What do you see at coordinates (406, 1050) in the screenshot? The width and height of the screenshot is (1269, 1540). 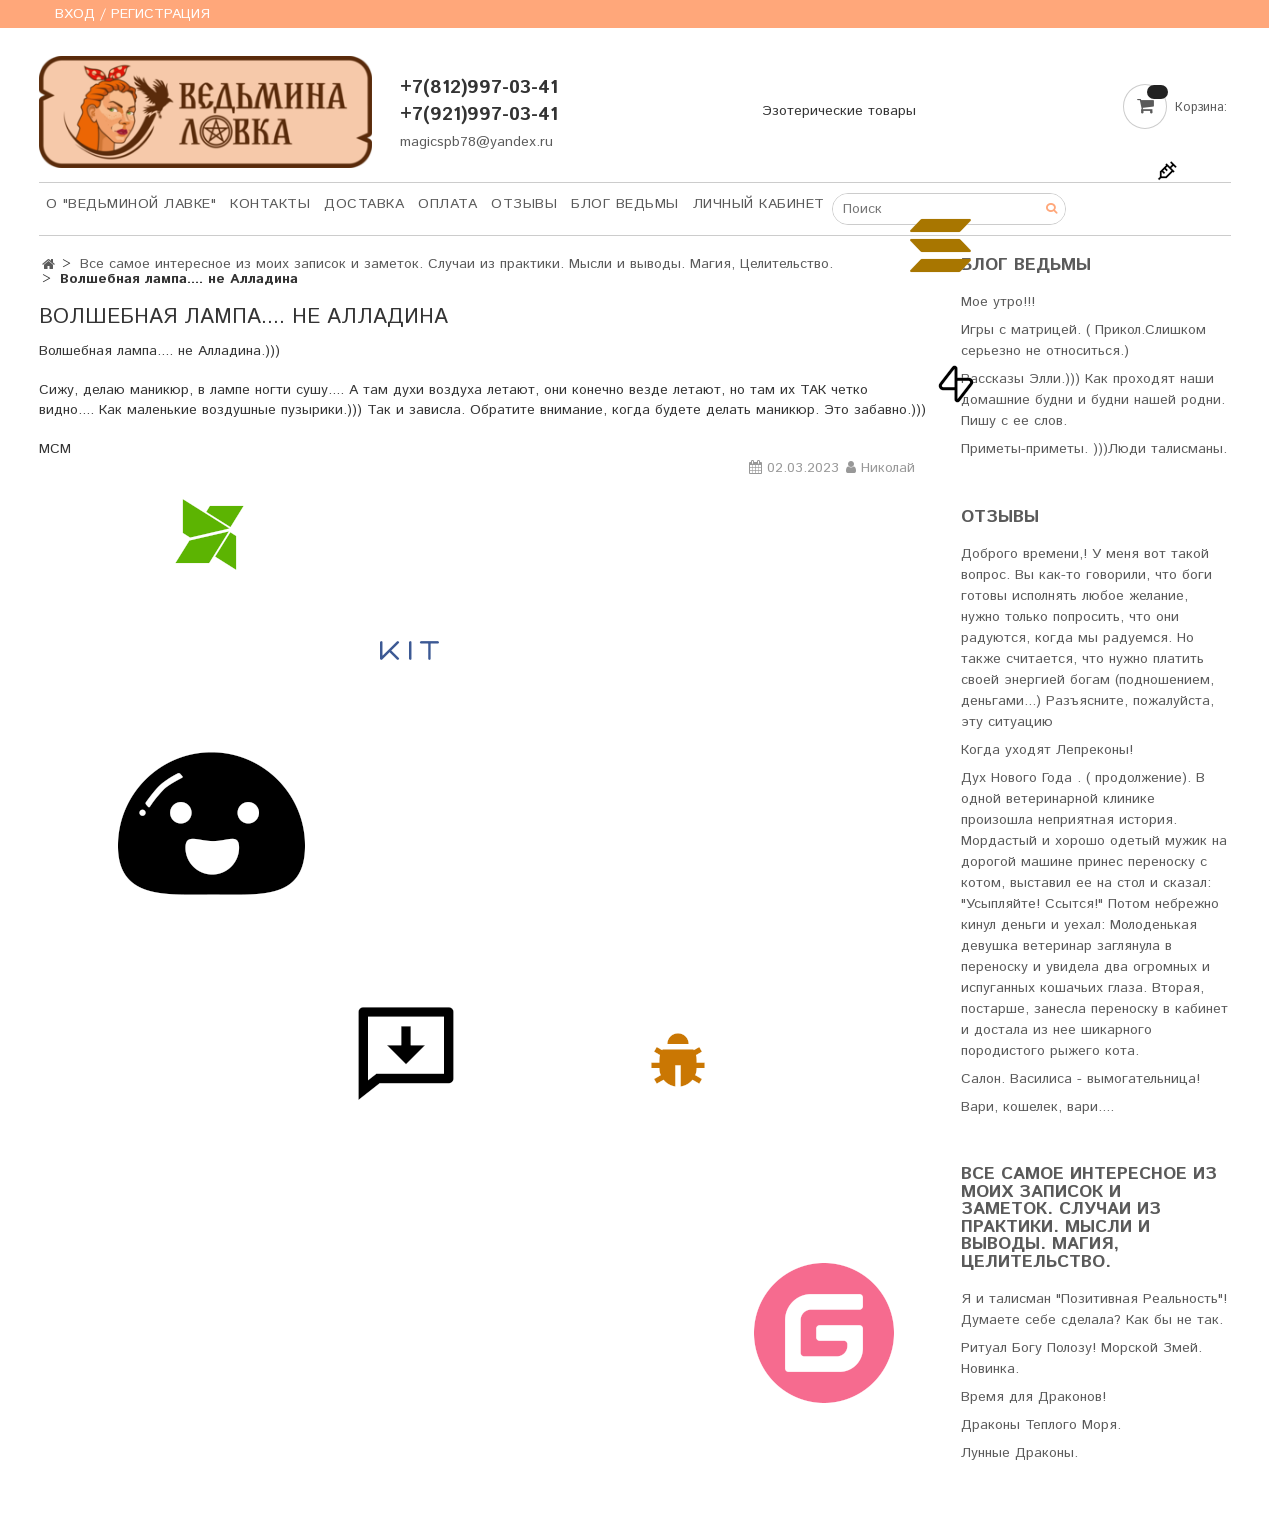 I see `download chat history` at bounding box center [406, 1050].